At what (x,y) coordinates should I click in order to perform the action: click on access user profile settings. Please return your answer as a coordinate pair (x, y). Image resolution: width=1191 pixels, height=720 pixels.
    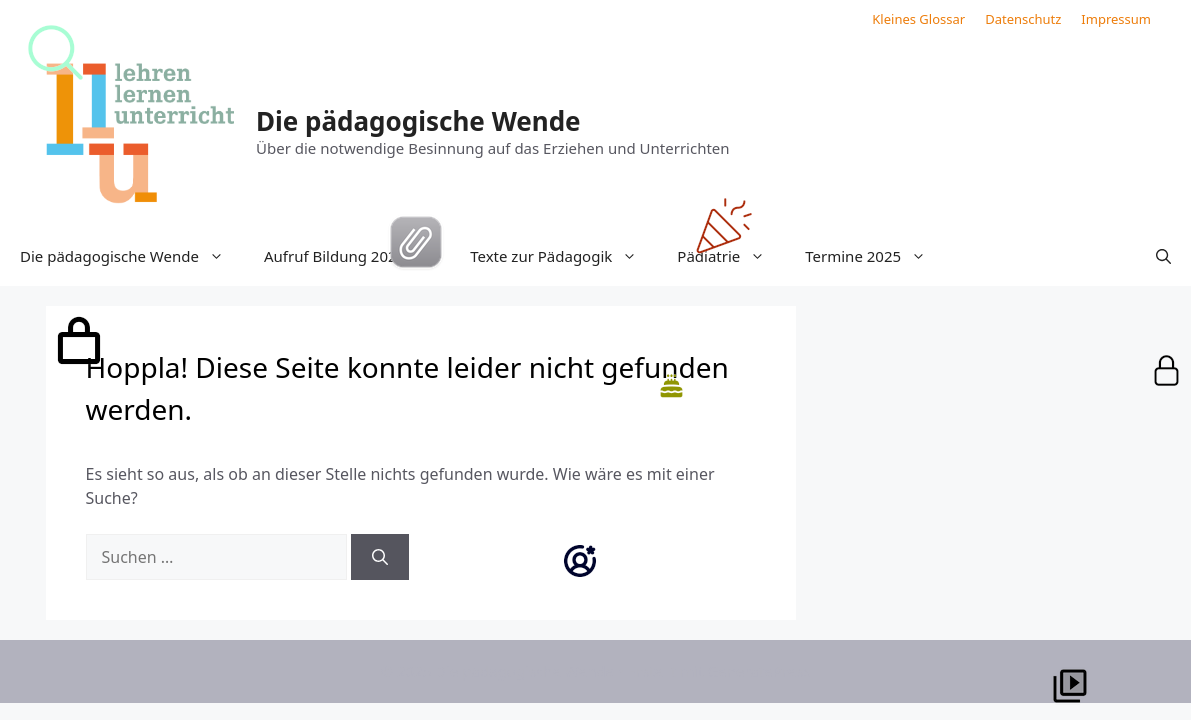
    Looking at the image, I should click on (580, 561).